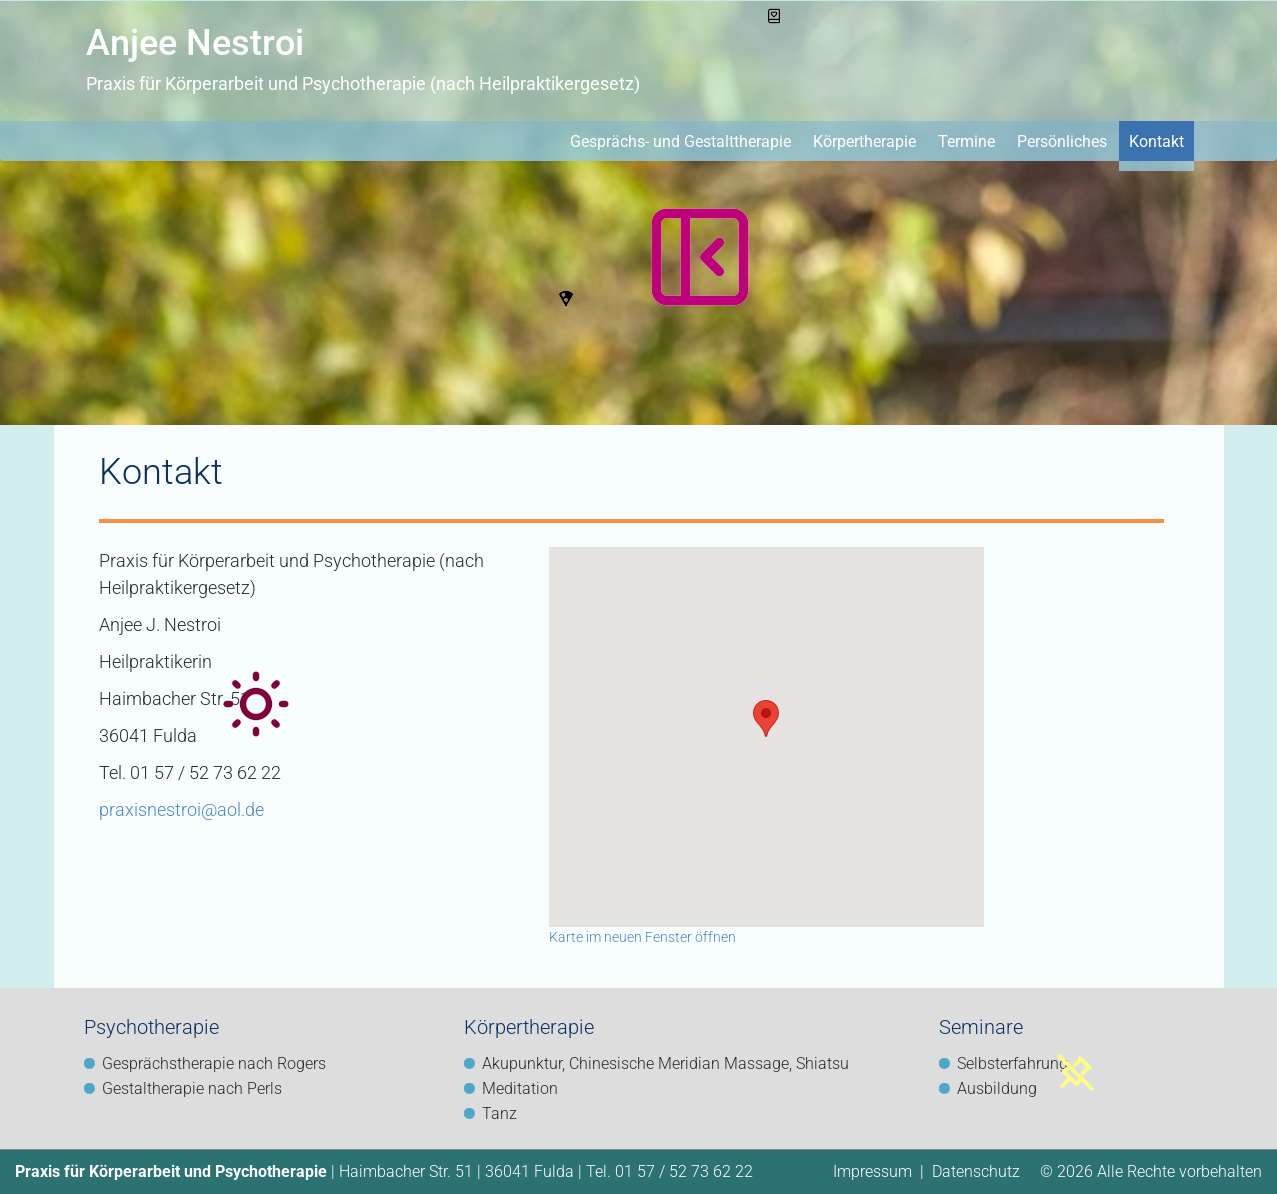 The height and width of the screenshot is (1194, 1277). I want to click on switch to light mode, so click(256, 704).